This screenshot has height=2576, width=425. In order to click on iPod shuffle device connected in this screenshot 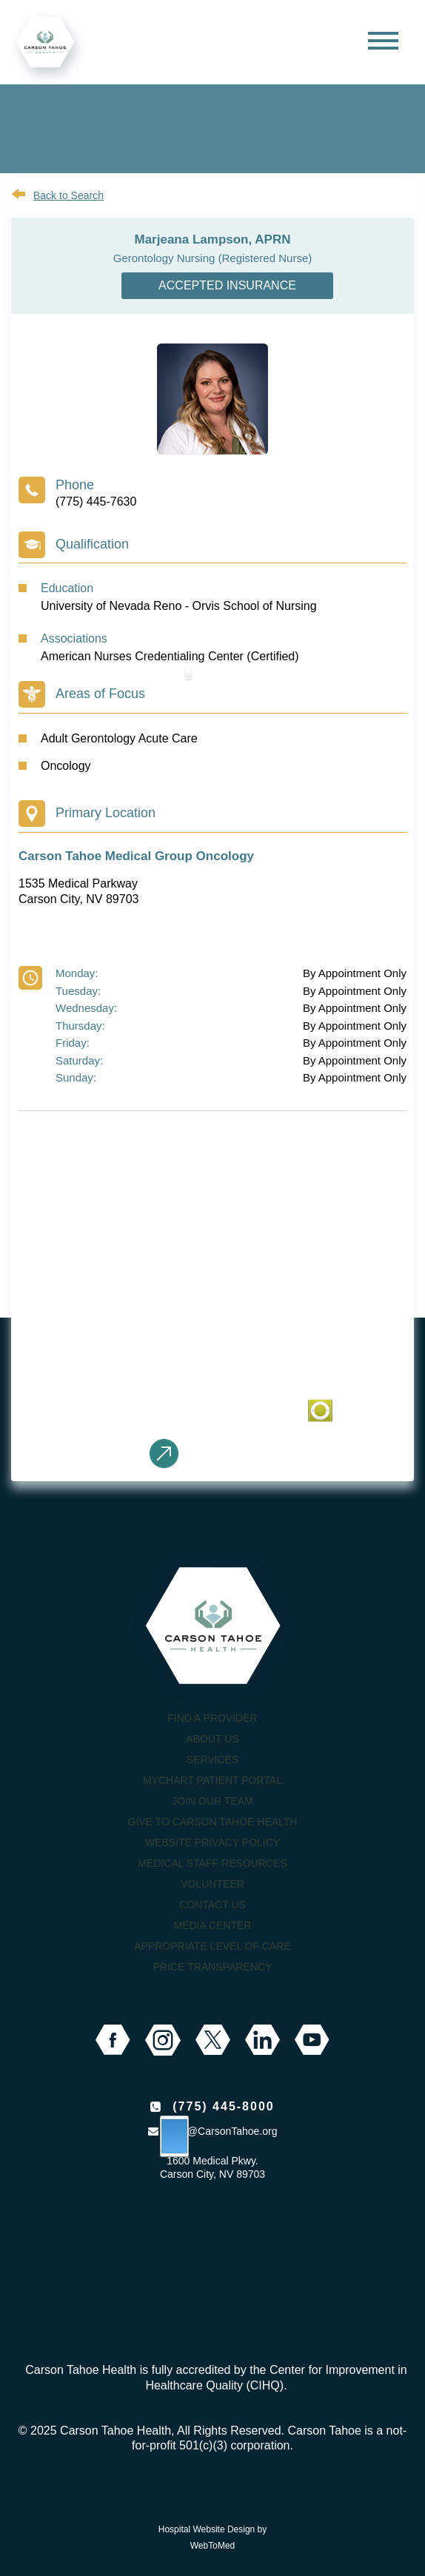, I will do `click(320, 1410)`.